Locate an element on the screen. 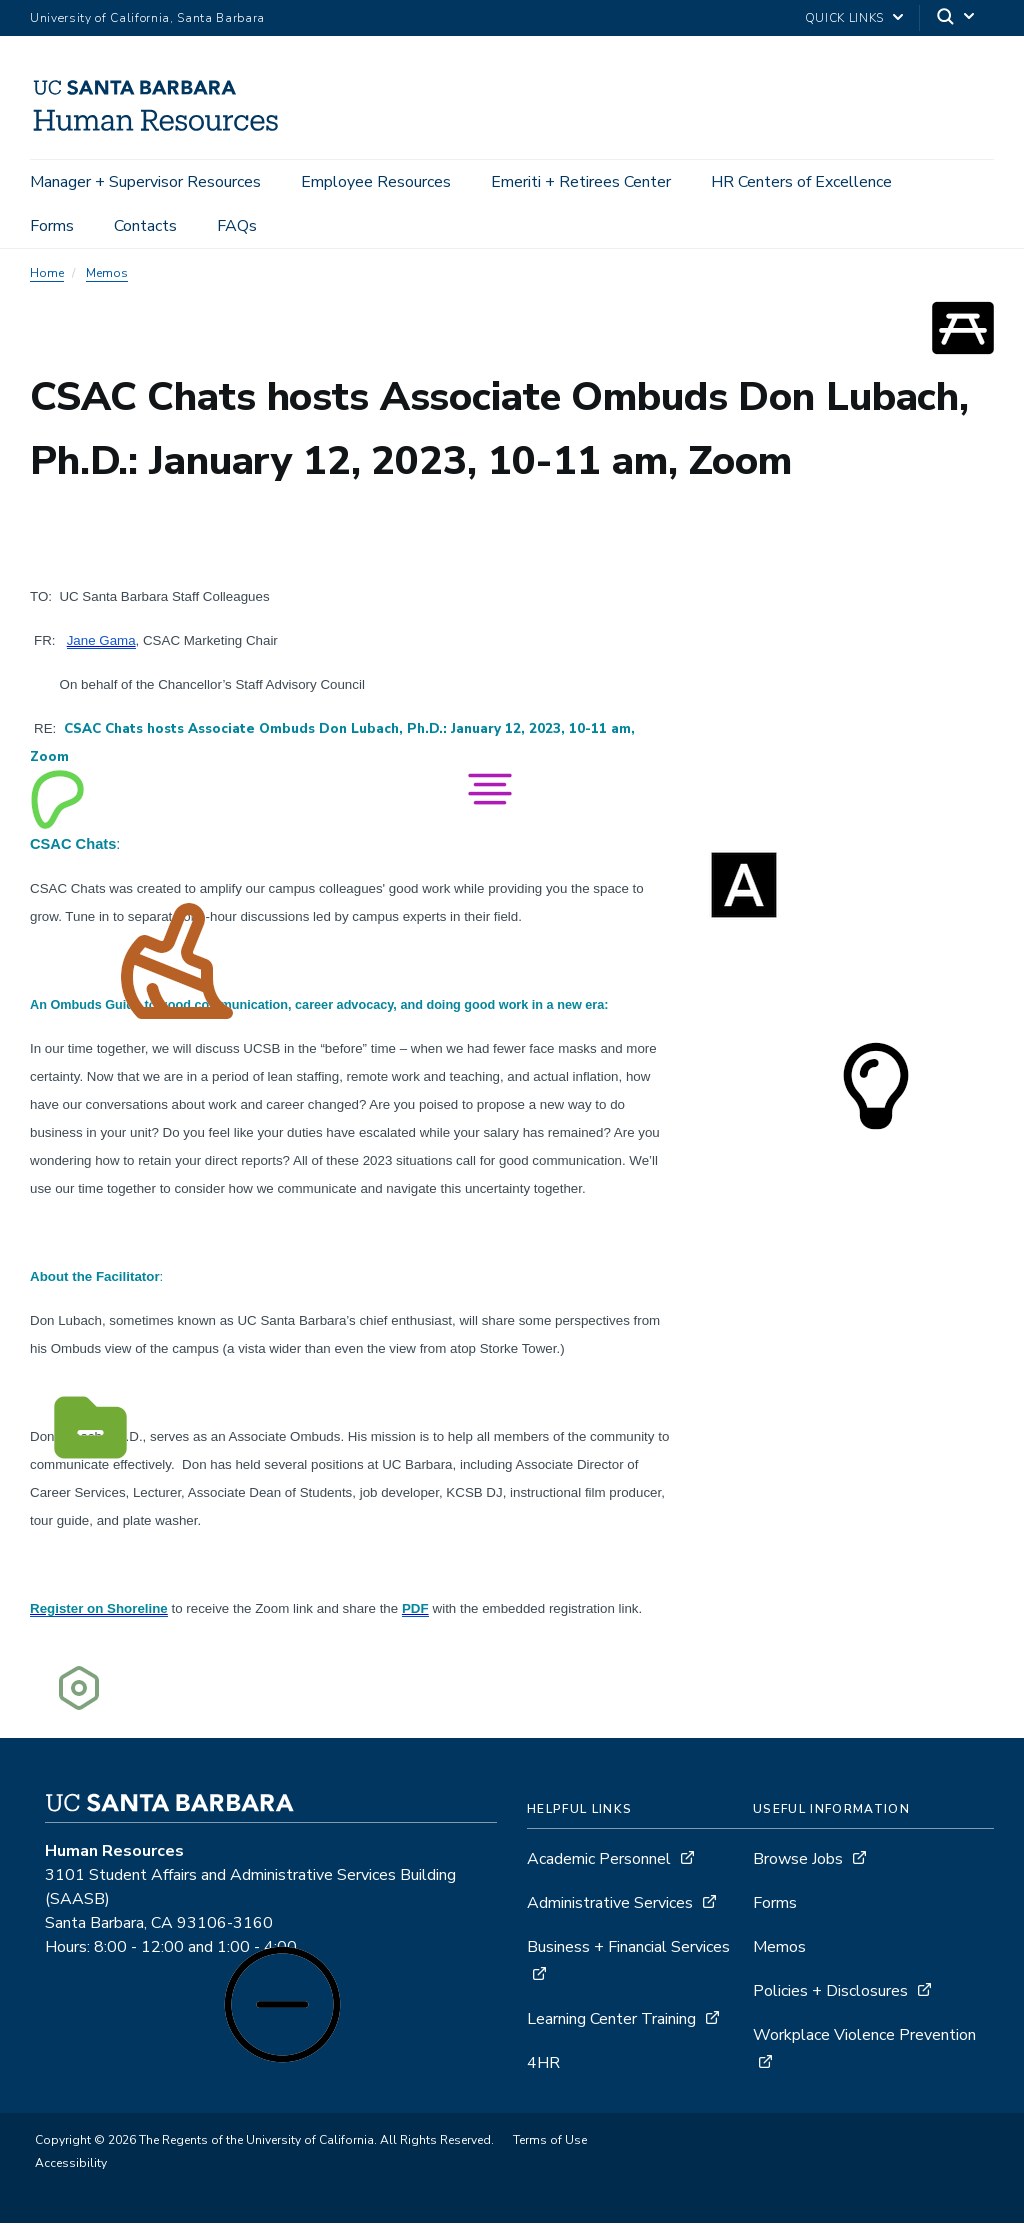 The width and height of the screenshot is (1024, 2226). clear cache or temporary files is located at coordinates (175, 965).